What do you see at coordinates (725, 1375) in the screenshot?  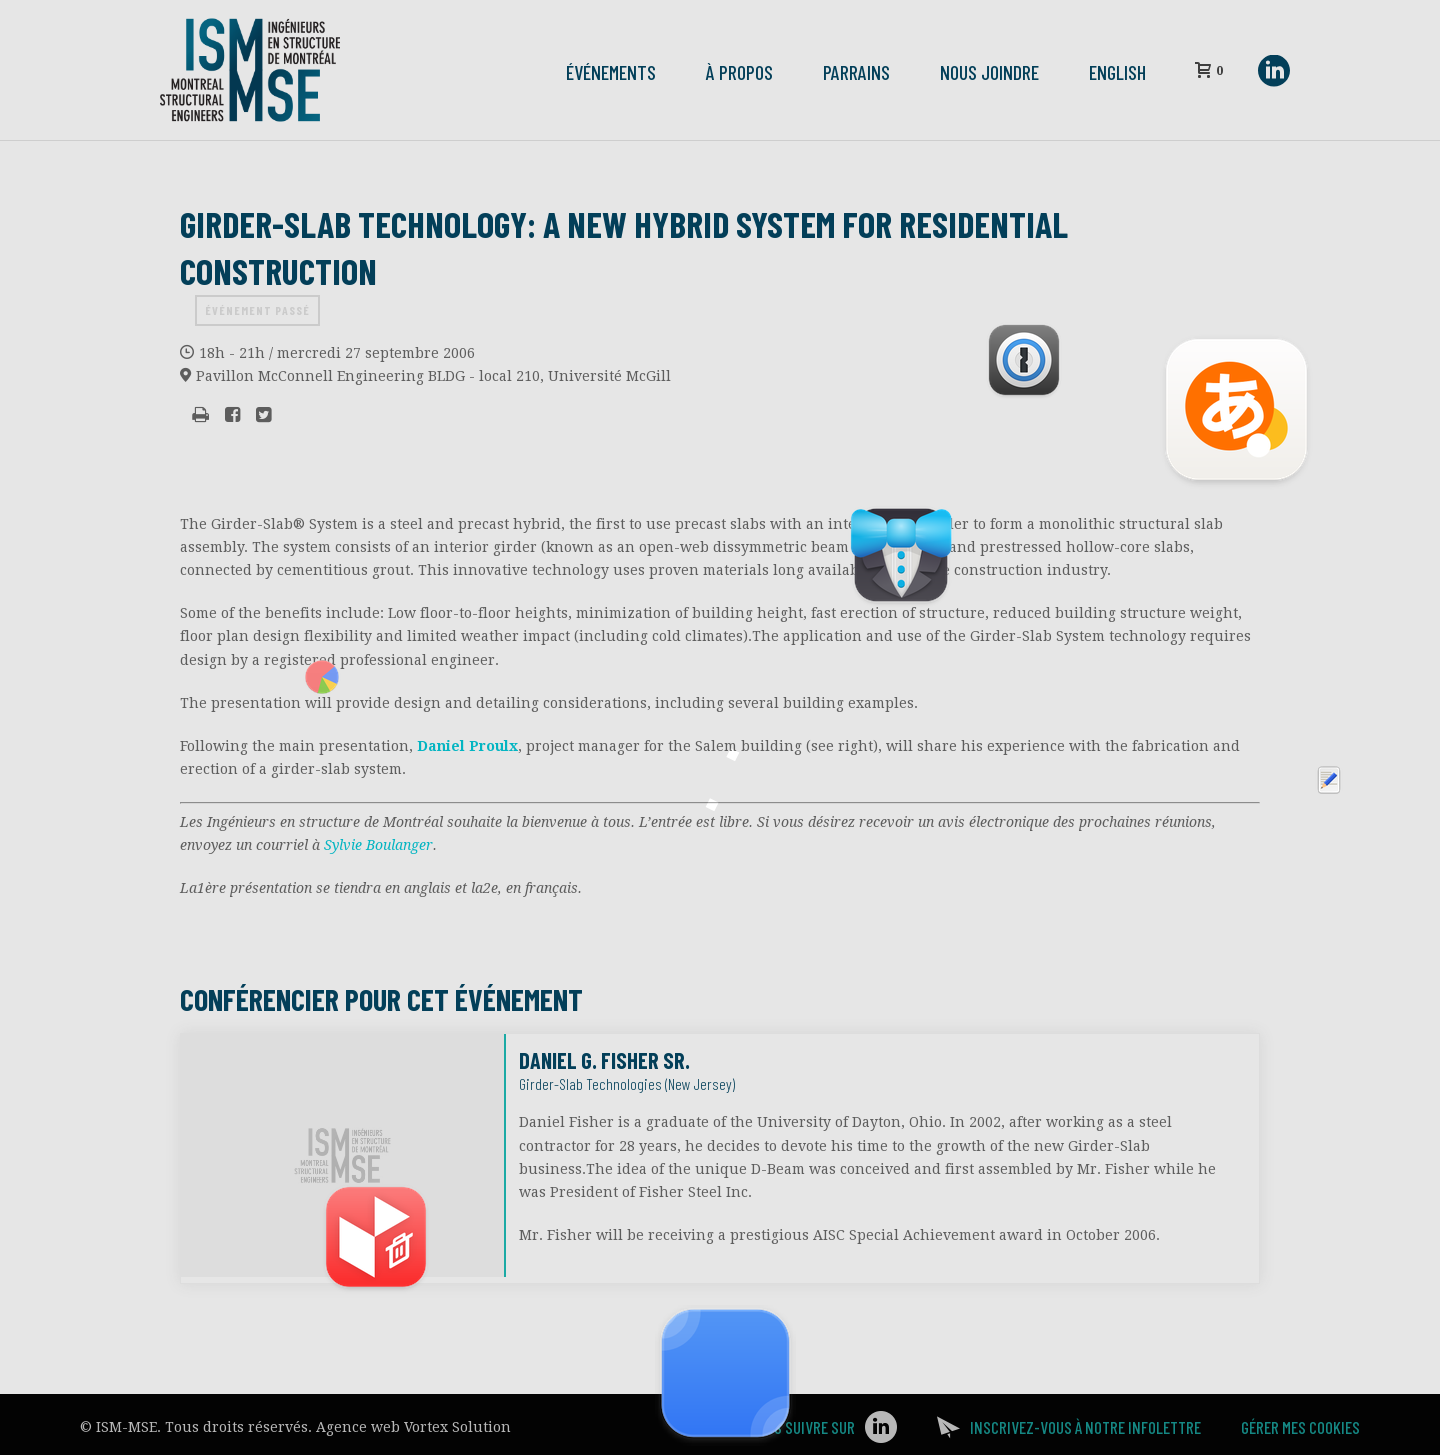 I see `configure hot corners behavior` at bounding box center [725, 1375].